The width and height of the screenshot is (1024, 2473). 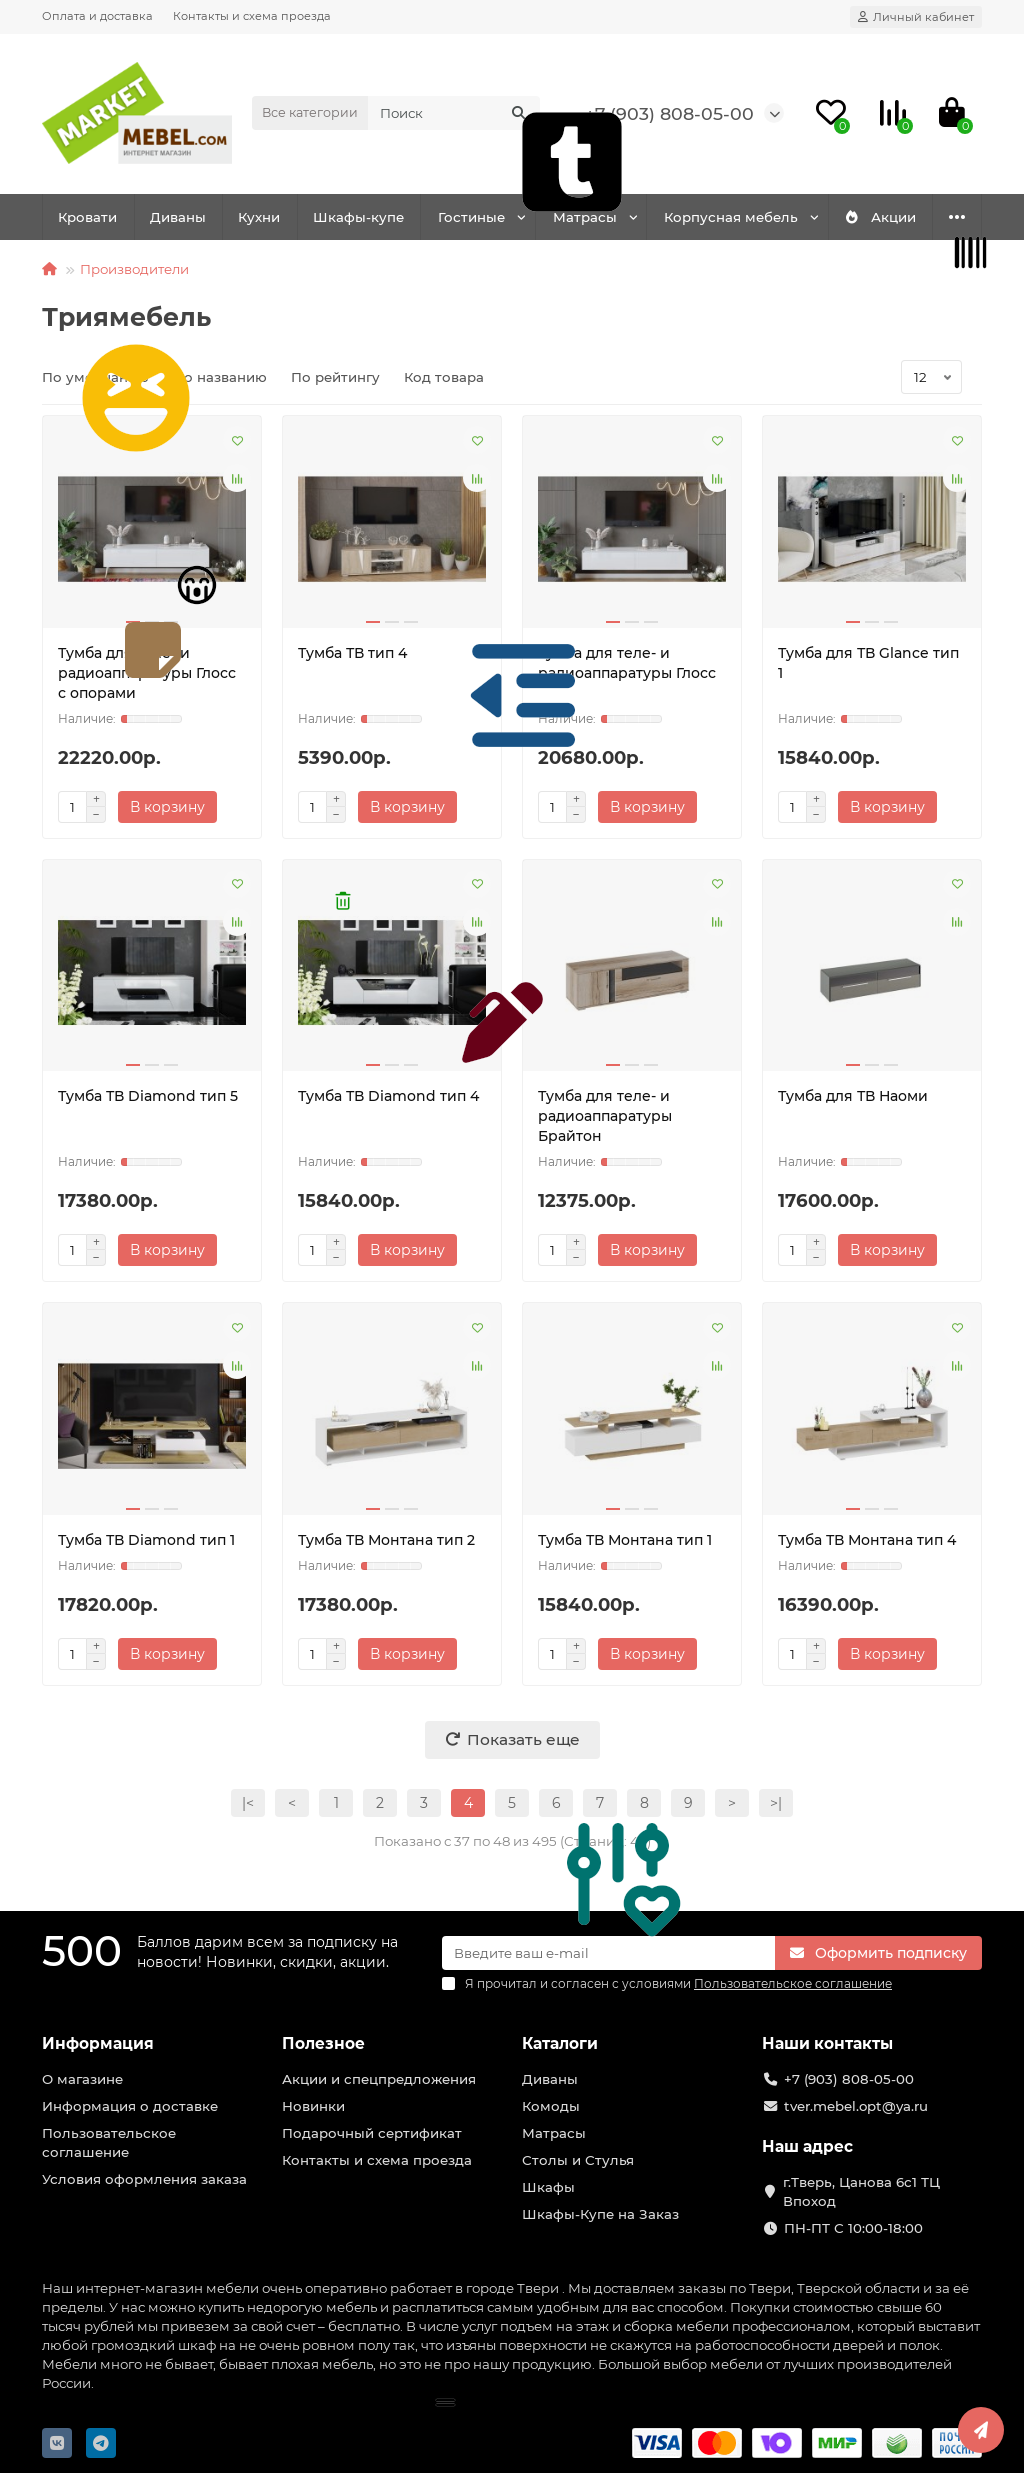 I want to click on react with a crying emotion, so click(x=197, y=585).